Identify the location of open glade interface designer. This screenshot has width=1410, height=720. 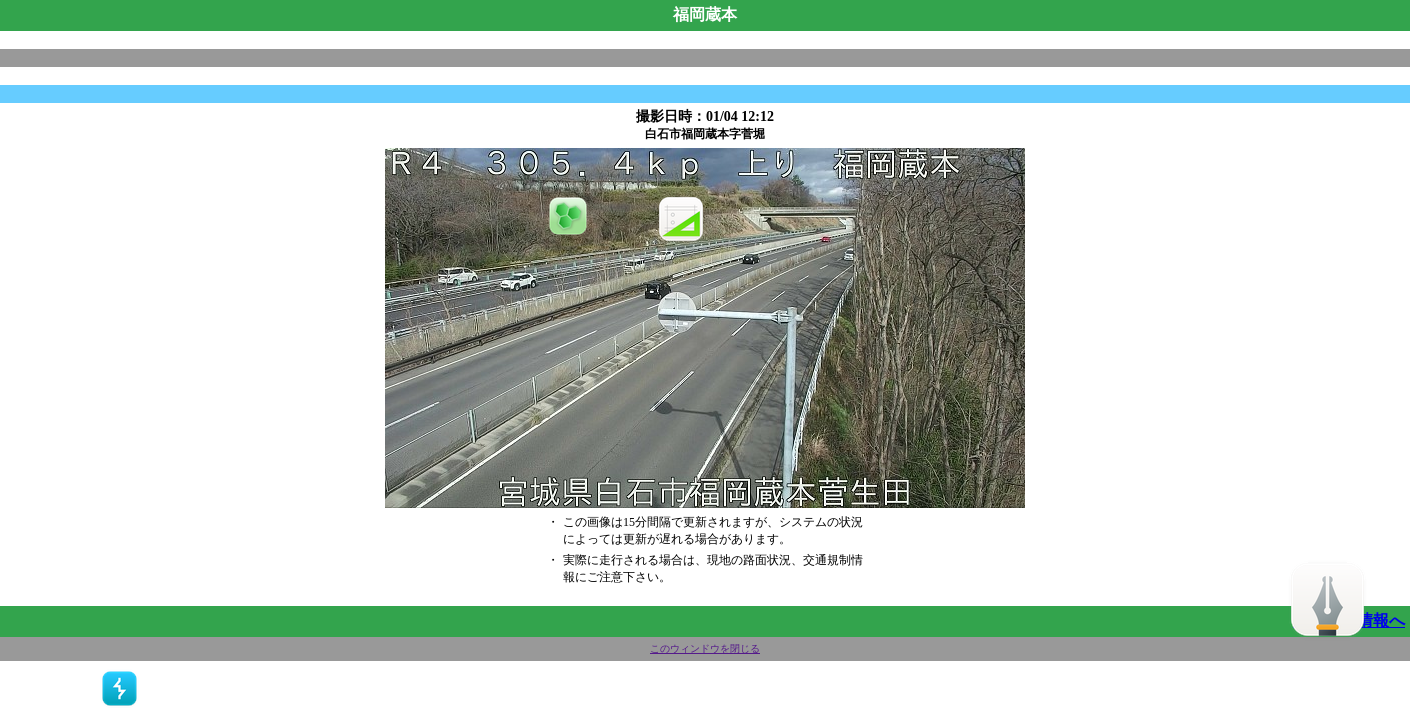
(681, 219).